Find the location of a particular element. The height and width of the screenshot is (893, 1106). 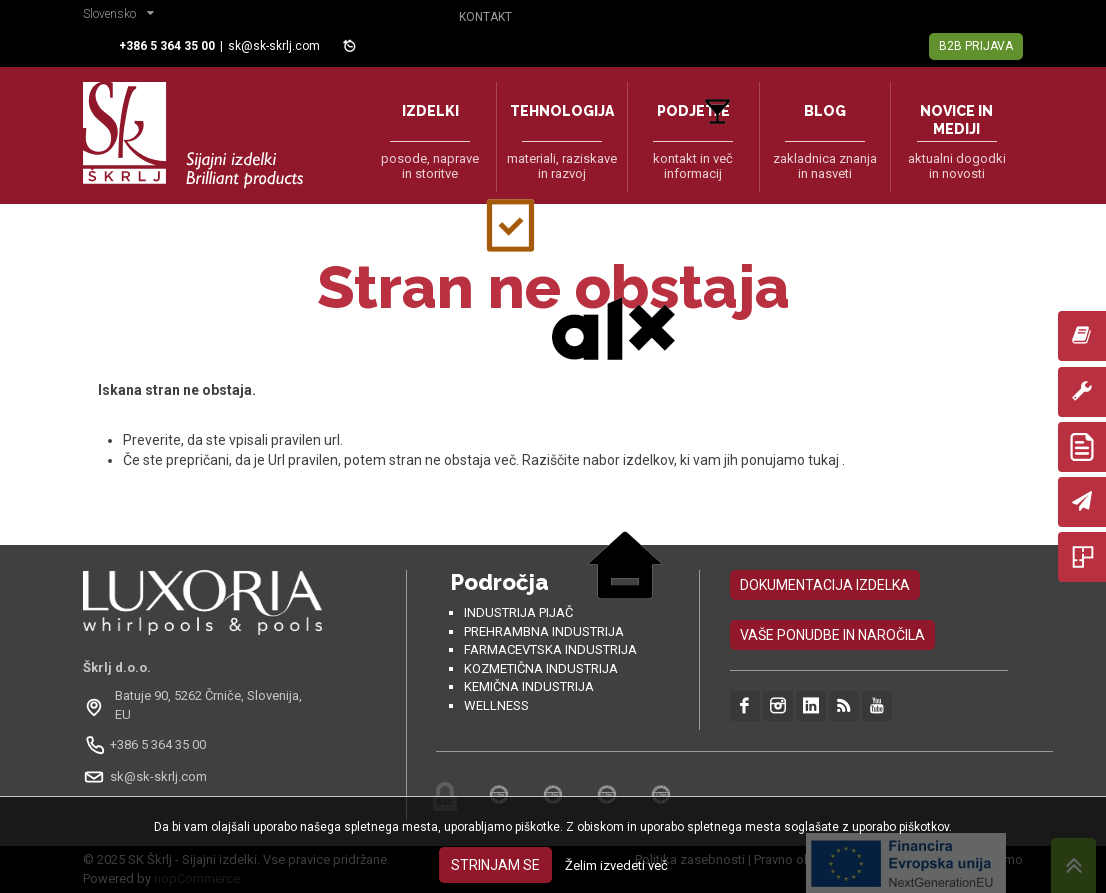

view cocktail or drink menu is located at coordinates (717, 111).